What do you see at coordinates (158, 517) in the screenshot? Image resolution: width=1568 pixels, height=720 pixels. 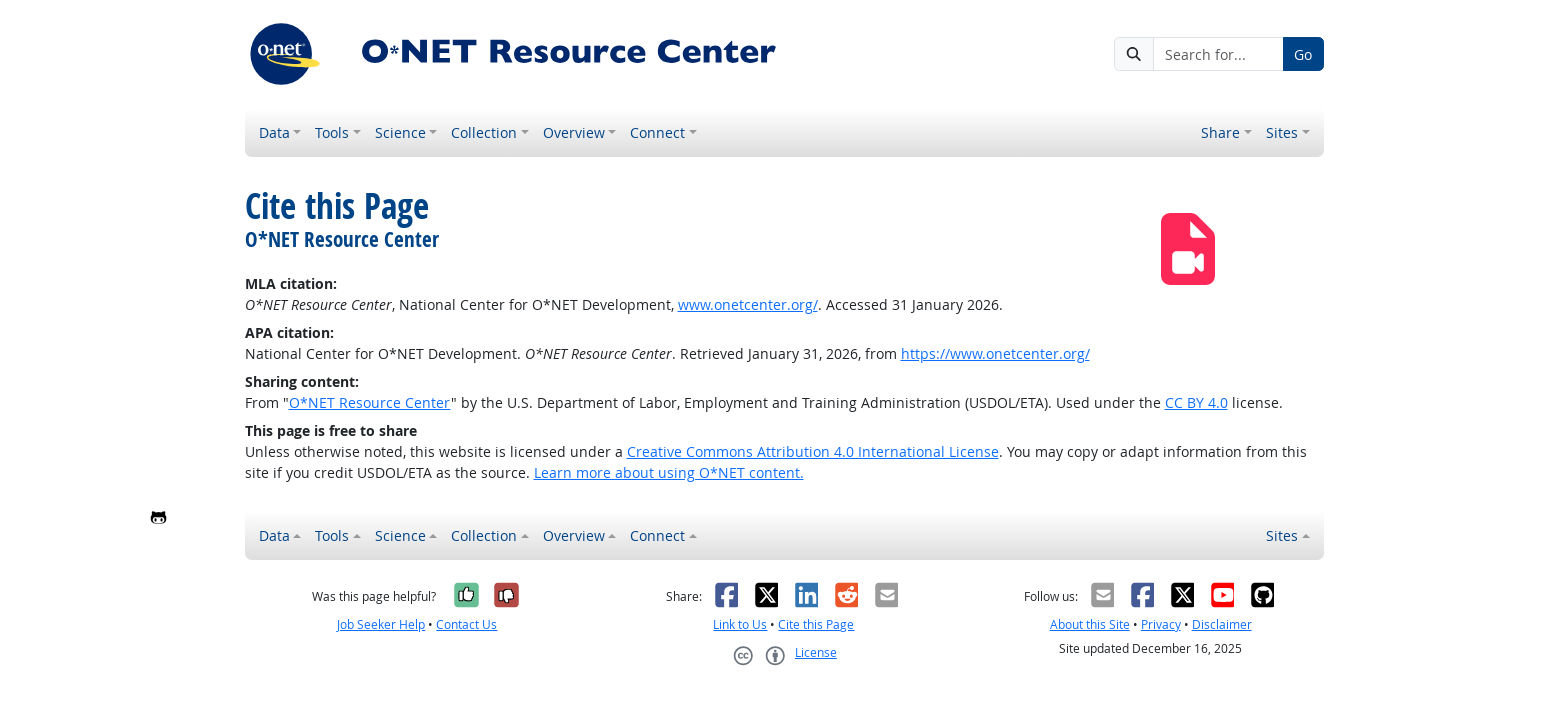 I see `link to GitHub repository` at bounding box center [158, 517].